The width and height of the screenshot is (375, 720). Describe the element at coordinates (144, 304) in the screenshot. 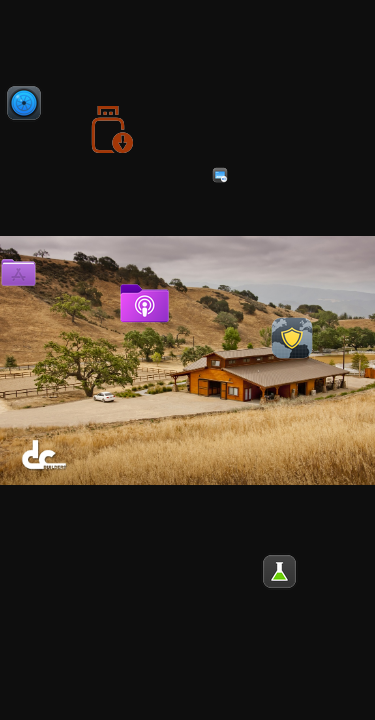

I see `open folder containing podcast files` at that location.